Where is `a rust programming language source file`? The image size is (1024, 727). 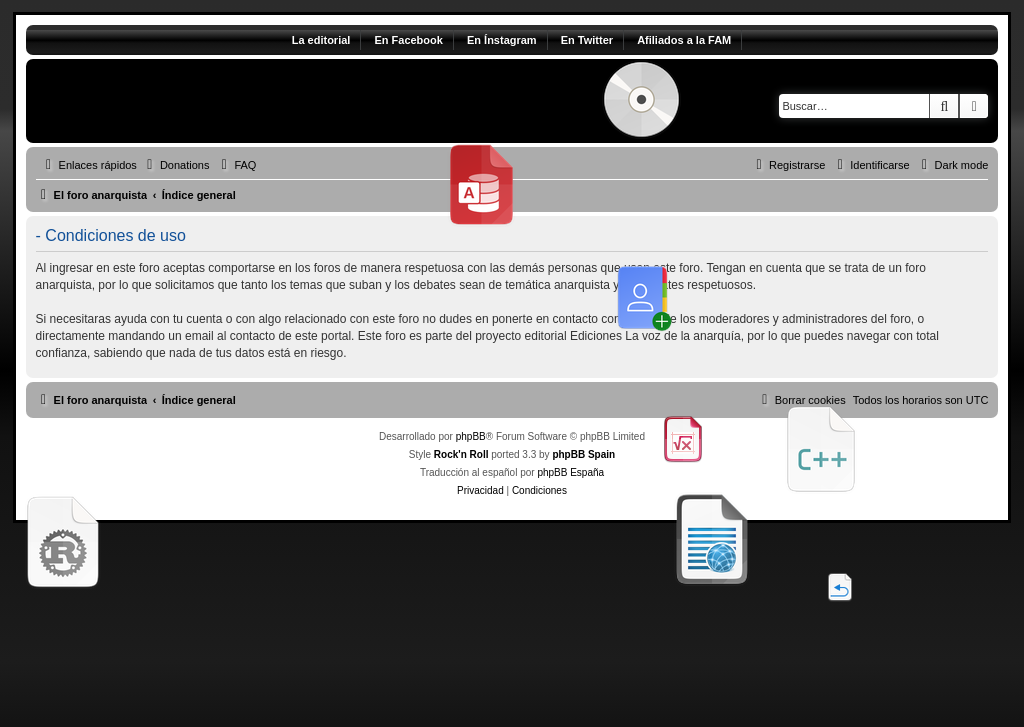
a rust programming language source file is located at coordinates (63, 542).